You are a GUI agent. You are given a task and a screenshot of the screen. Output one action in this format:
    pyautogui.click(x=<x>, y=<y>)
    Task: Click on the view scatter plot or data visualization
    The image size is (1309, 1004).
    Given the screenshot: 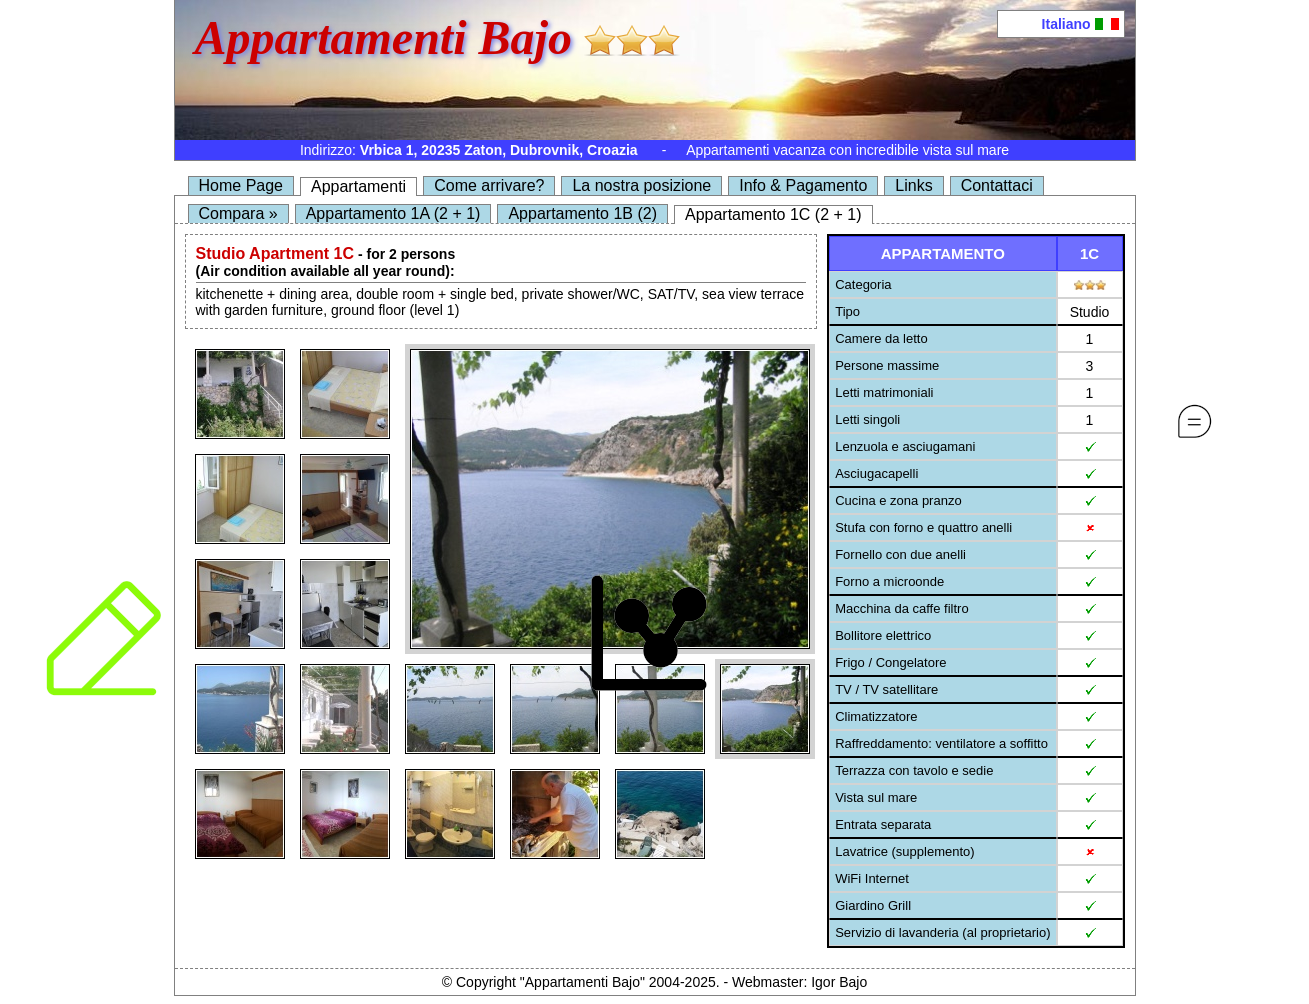 What is the action you would take?
    pyautogui.click(x=649, y=633)
    